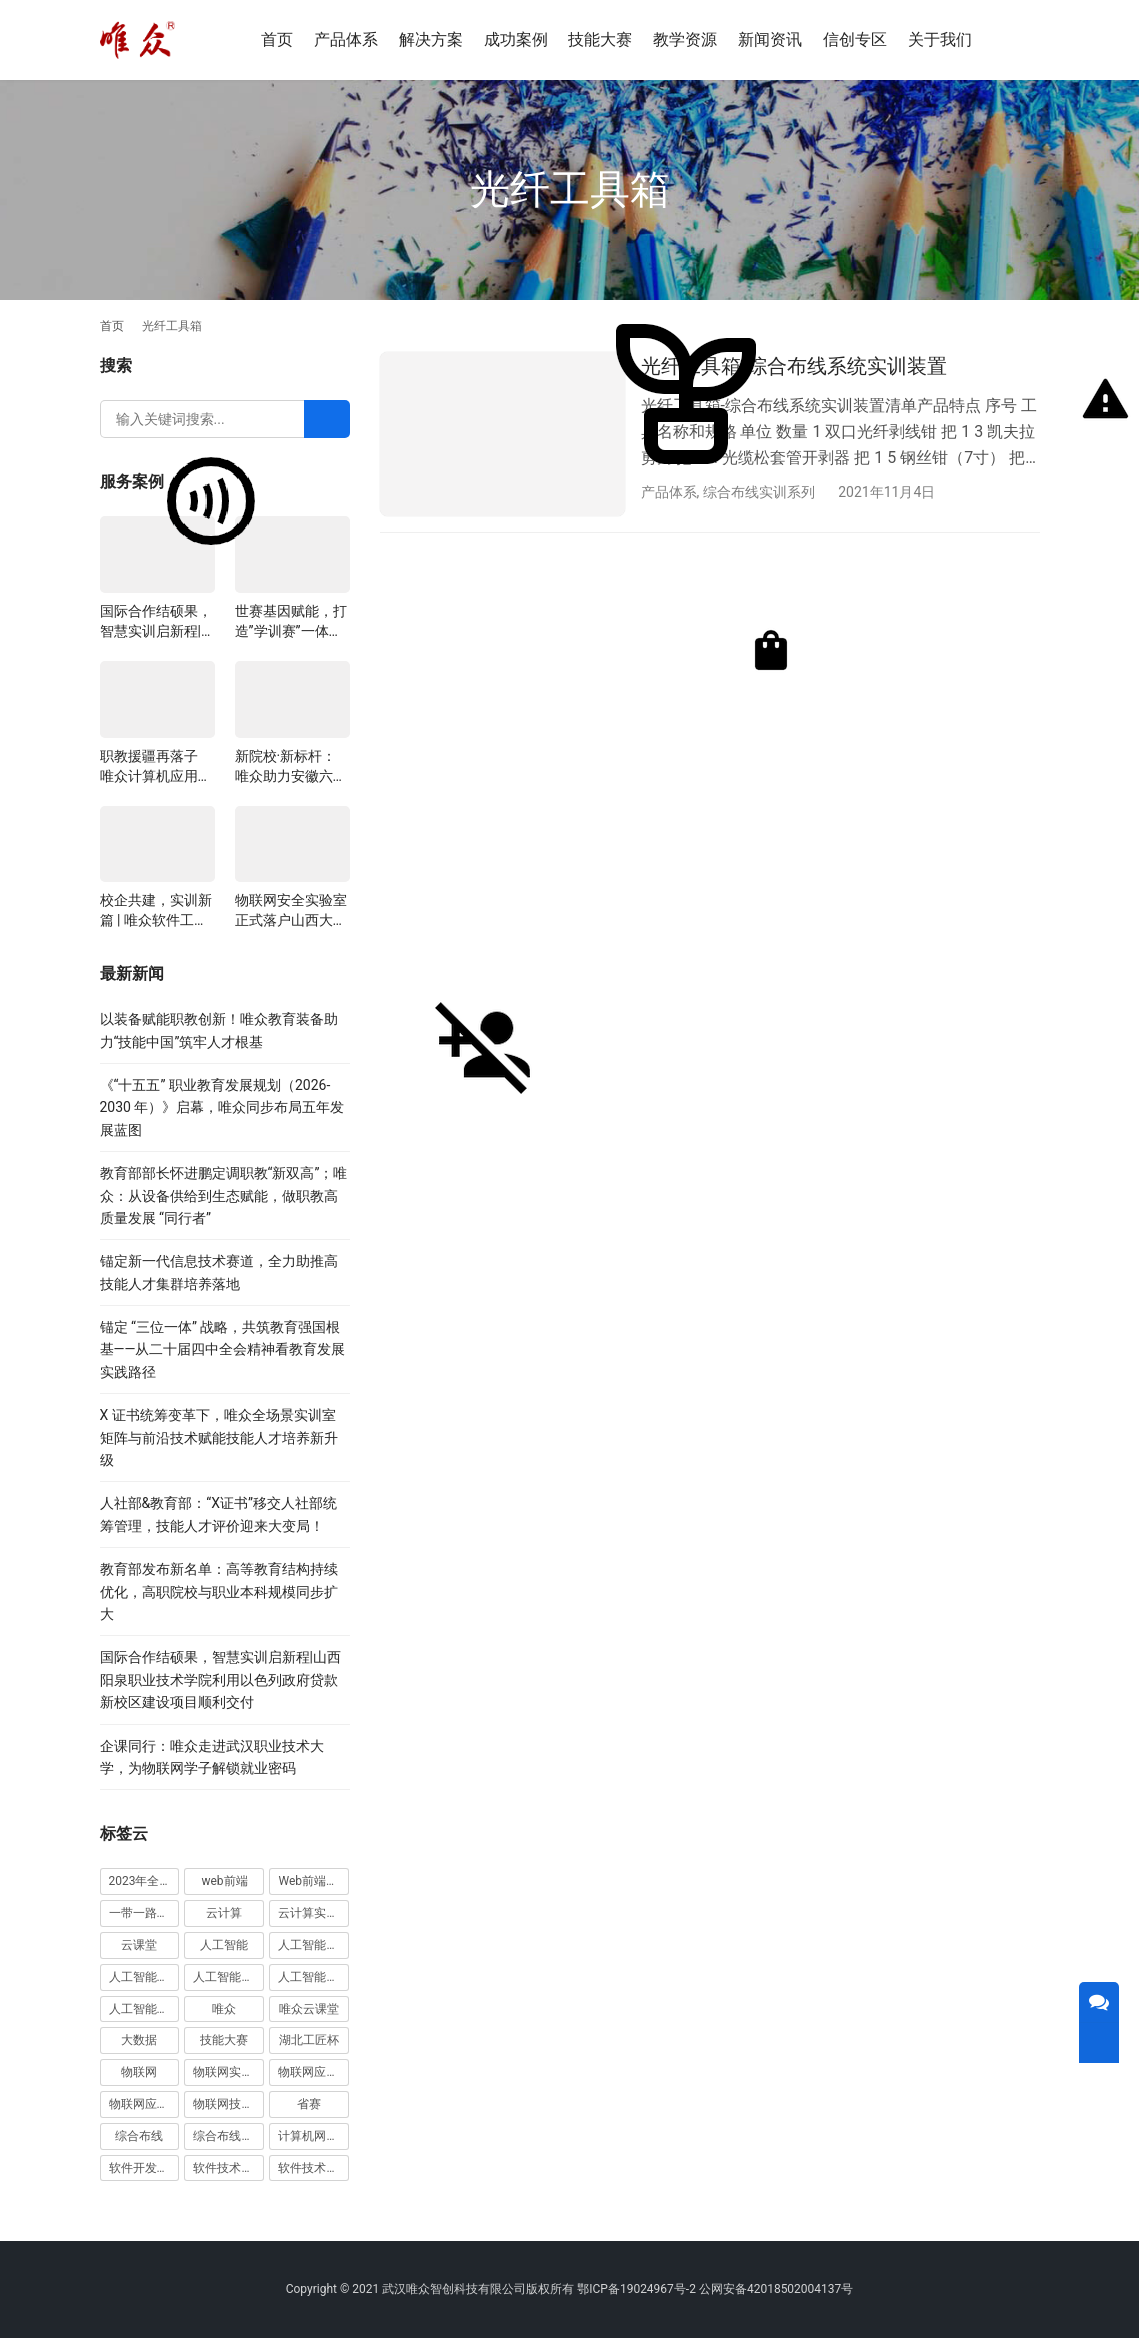 This screenshot has width=1139, height=2338. I want to click on view plant care or gardening features, so click(686, 394).